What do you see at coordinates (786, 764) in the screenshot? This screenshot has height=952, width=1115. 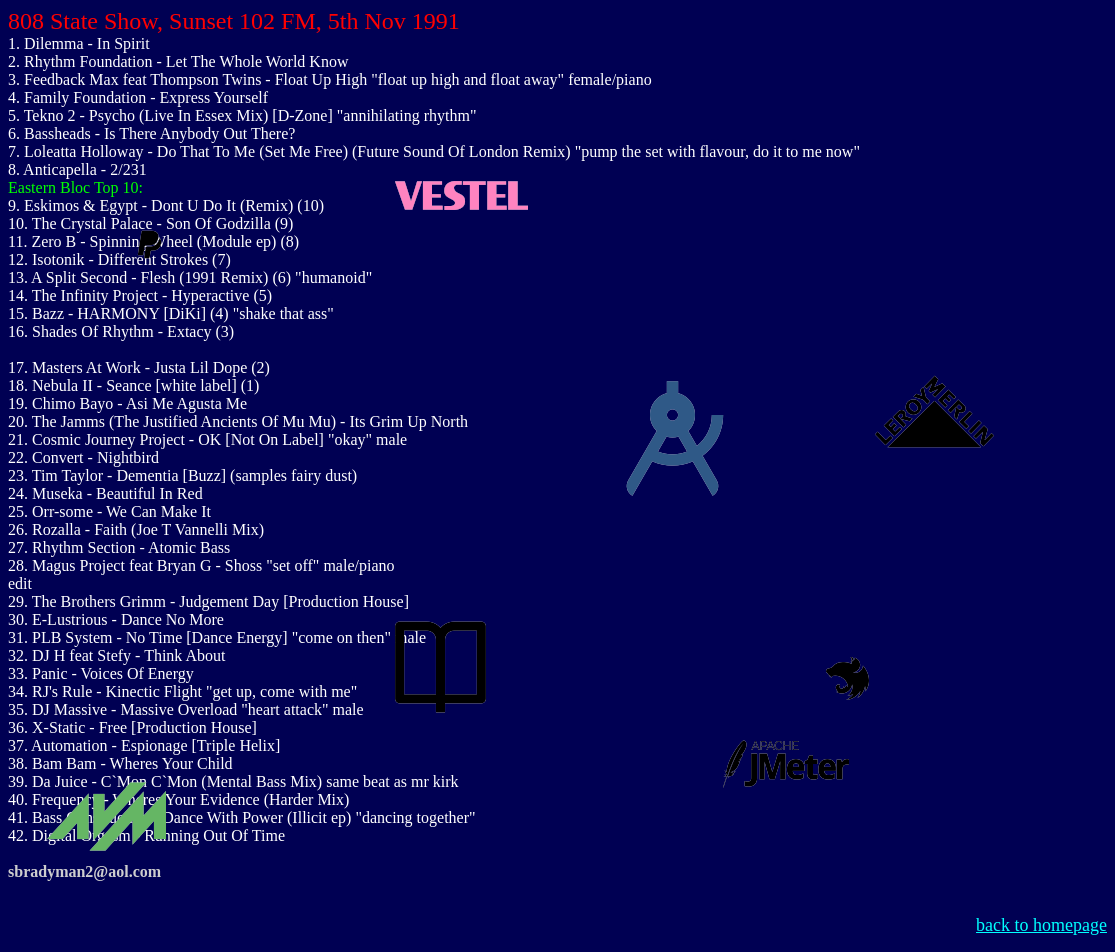 I see `apache jmeter application logo` at bounding box center [786, 764].